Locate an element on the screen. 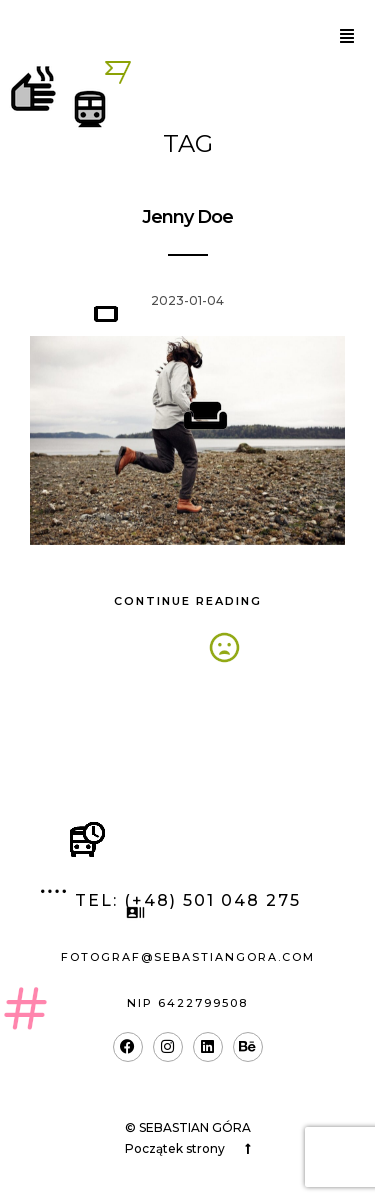 The image size is (375, 1201). hand dryer available in this location is located at coordinates (34, 87).